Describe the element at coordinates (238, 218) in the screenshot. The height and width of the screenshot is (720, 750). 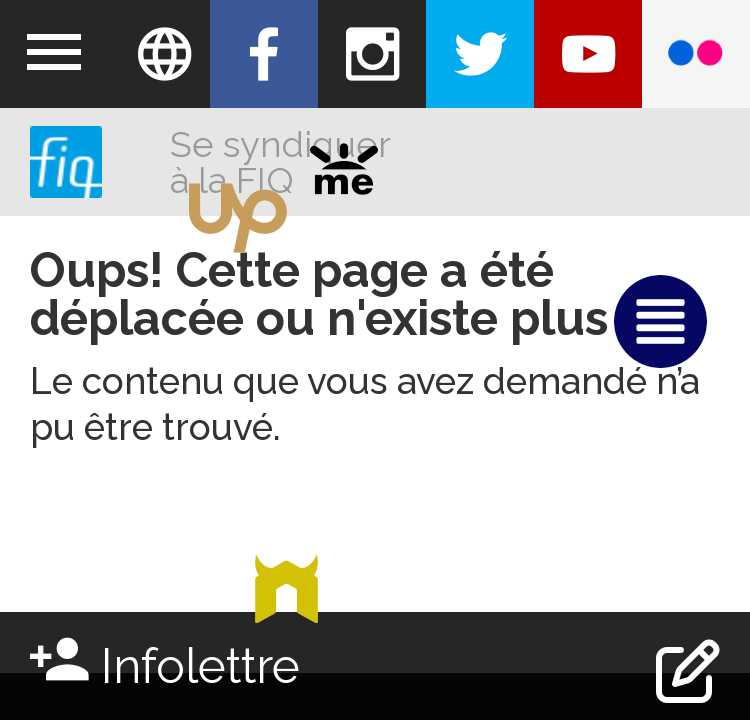
I see `open the Upwork app` at that location.